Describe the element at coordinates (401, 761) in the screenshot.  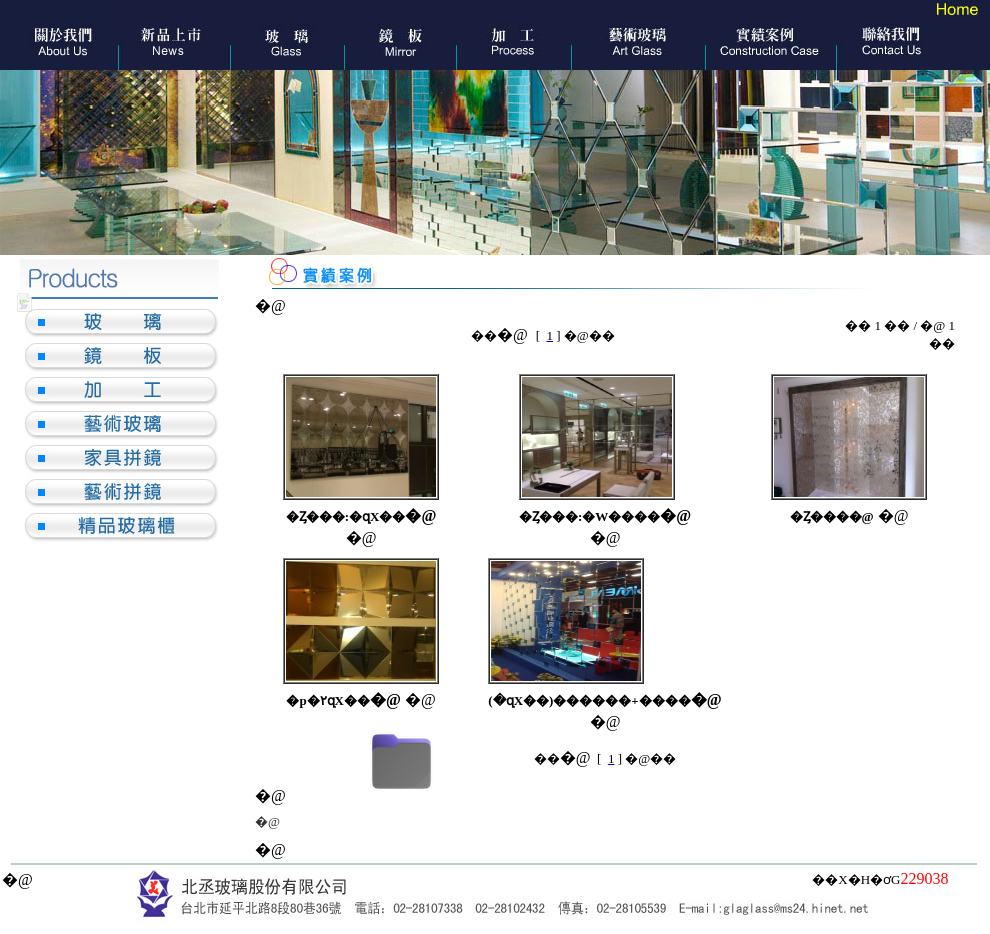
I see `open folder to view contents` at that location.